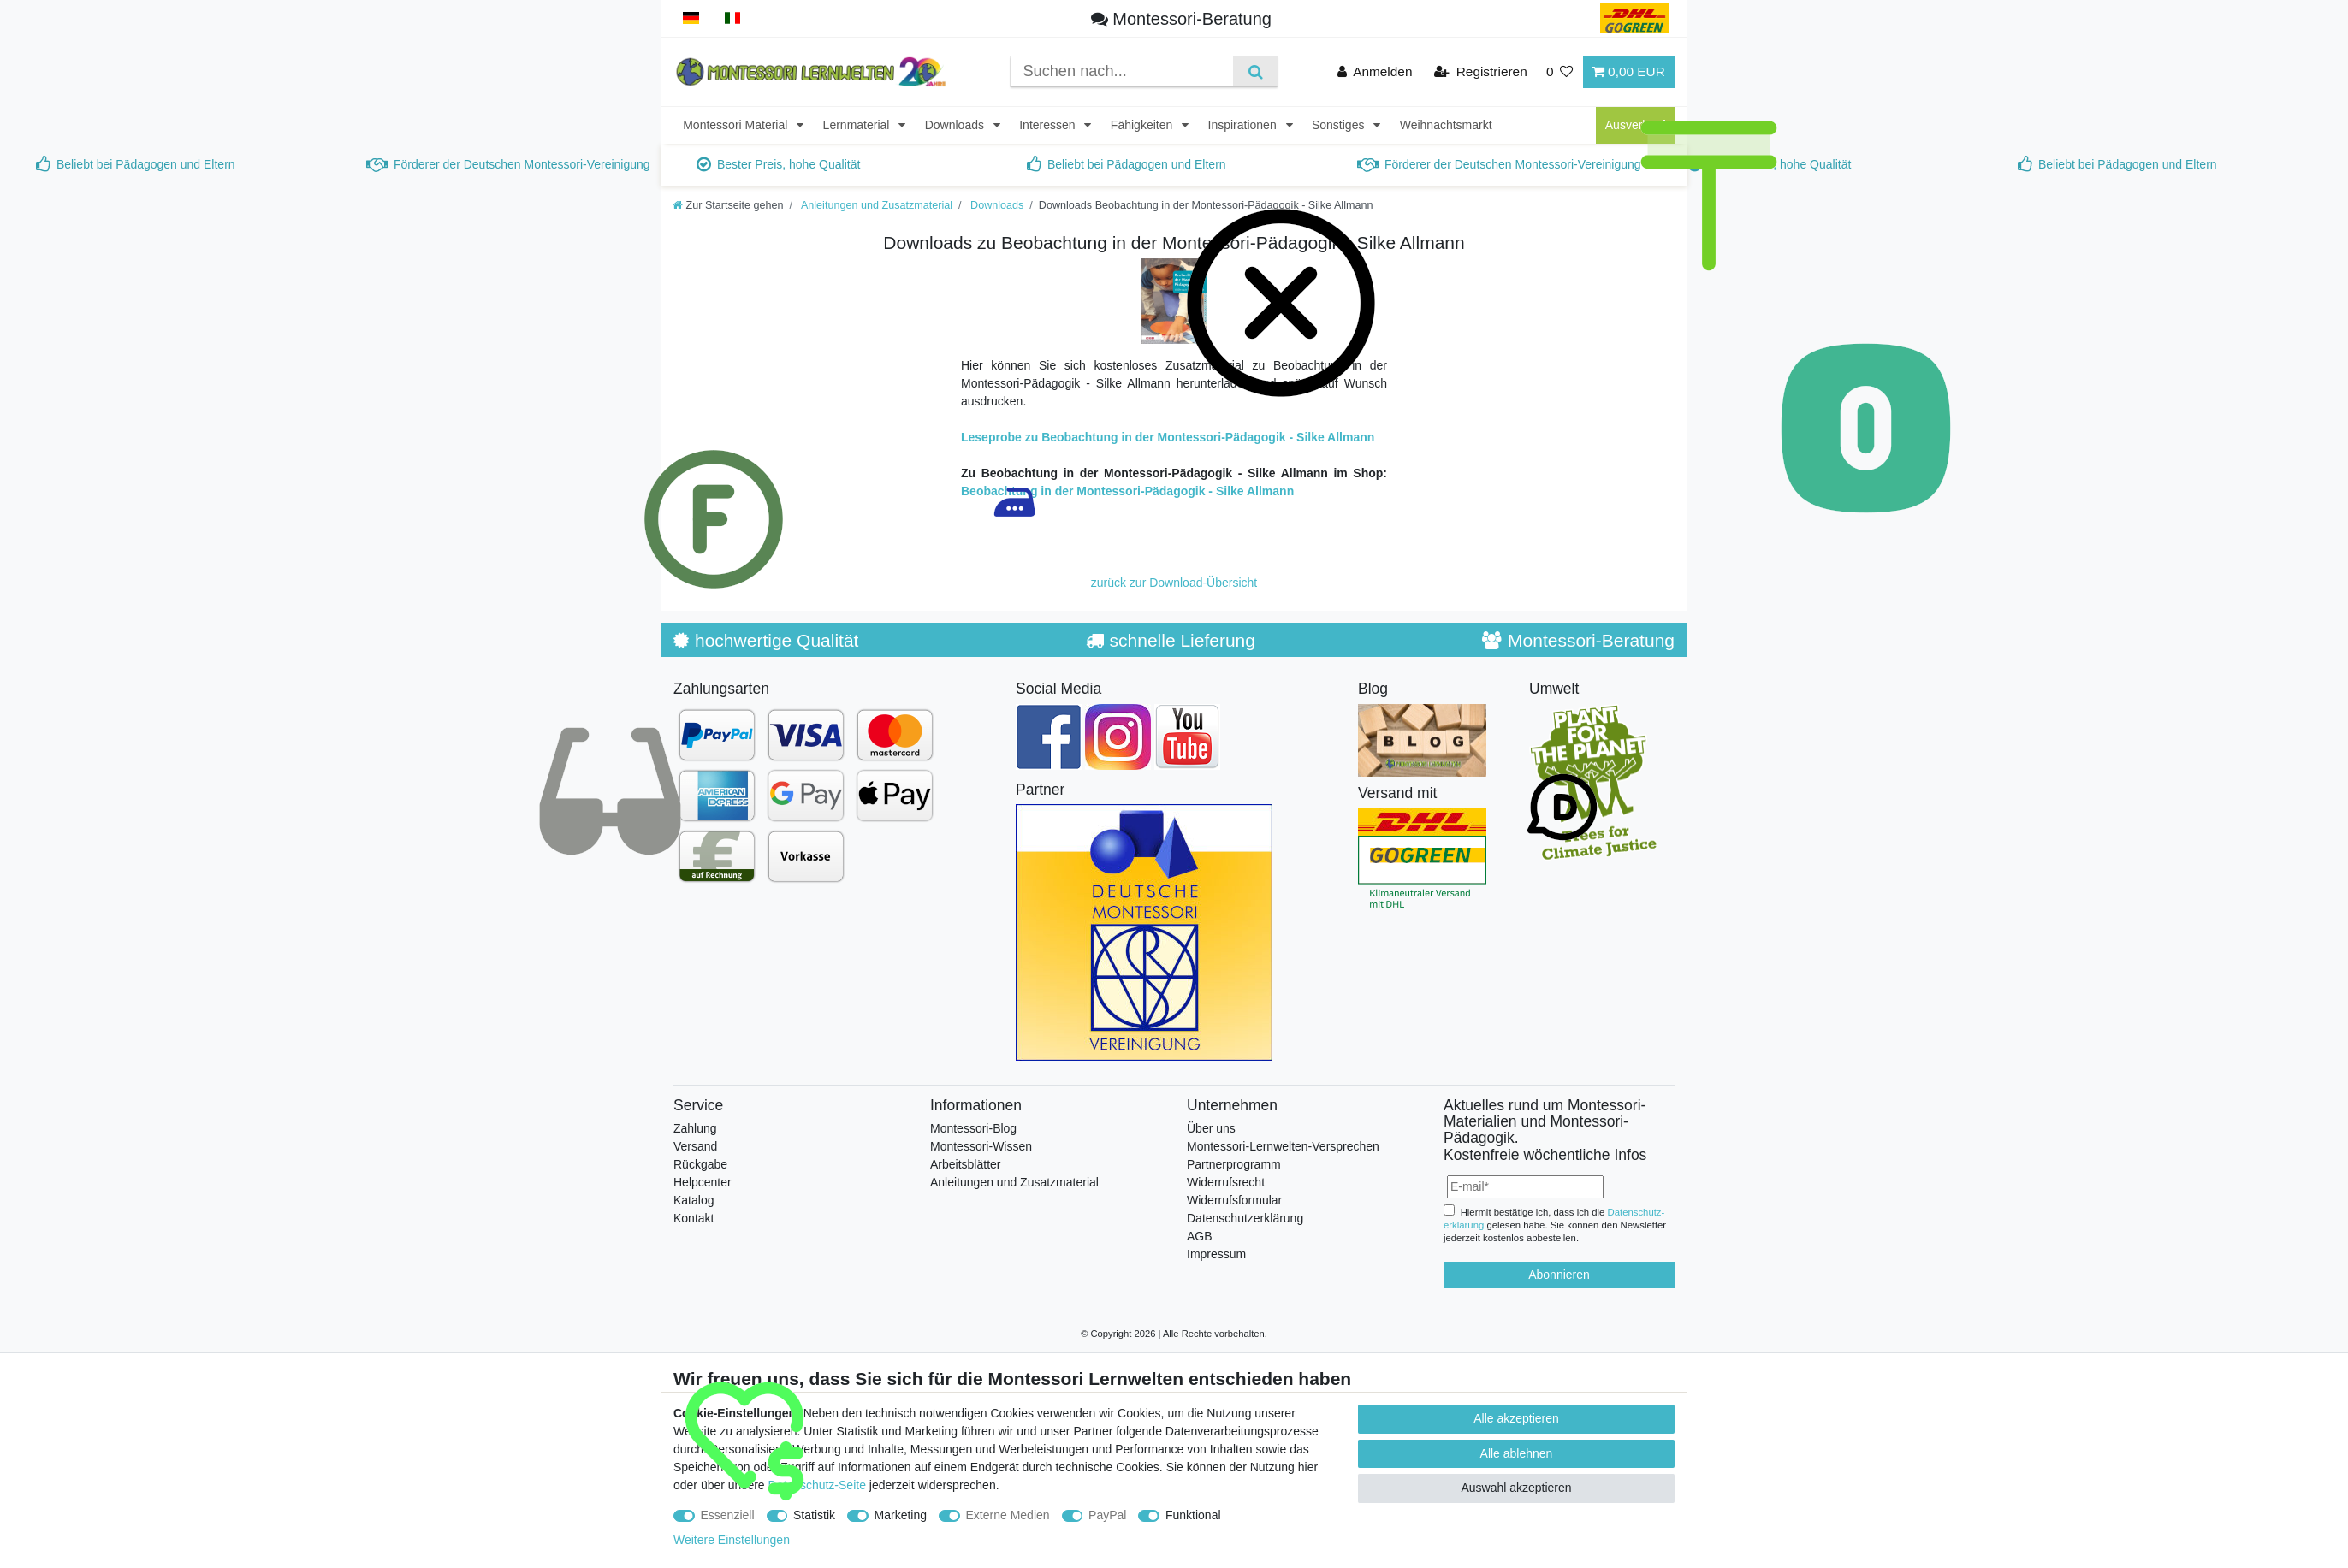 The image size is (2348, 1568). What do you see at coordinates (714, 519) in the screenshot?
I see `facebook shortcut or social sharing` at bounding box center [714, 519].